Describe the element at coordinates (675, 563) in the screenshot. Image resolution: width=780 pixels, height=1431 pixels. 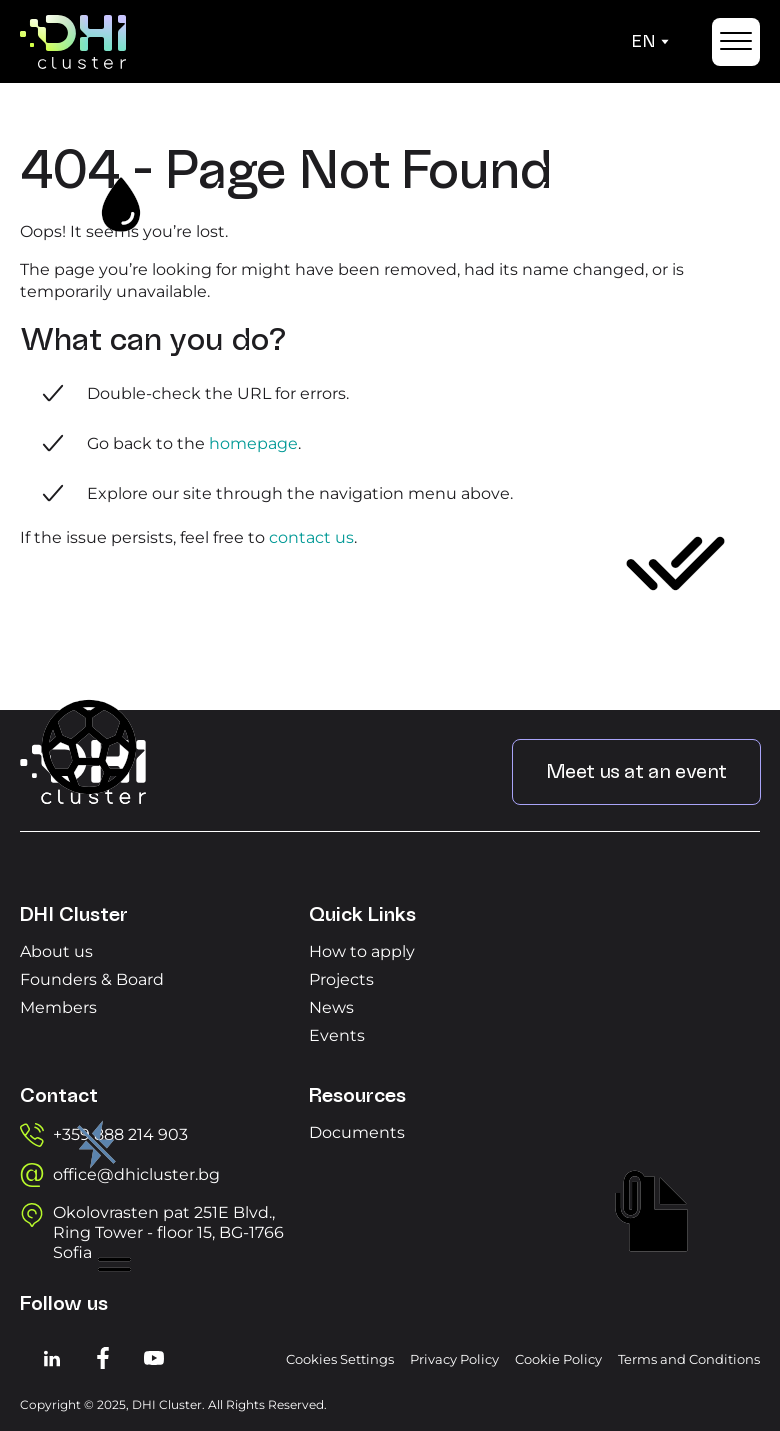
I see `indicates all items have been completed or verified` at that location.